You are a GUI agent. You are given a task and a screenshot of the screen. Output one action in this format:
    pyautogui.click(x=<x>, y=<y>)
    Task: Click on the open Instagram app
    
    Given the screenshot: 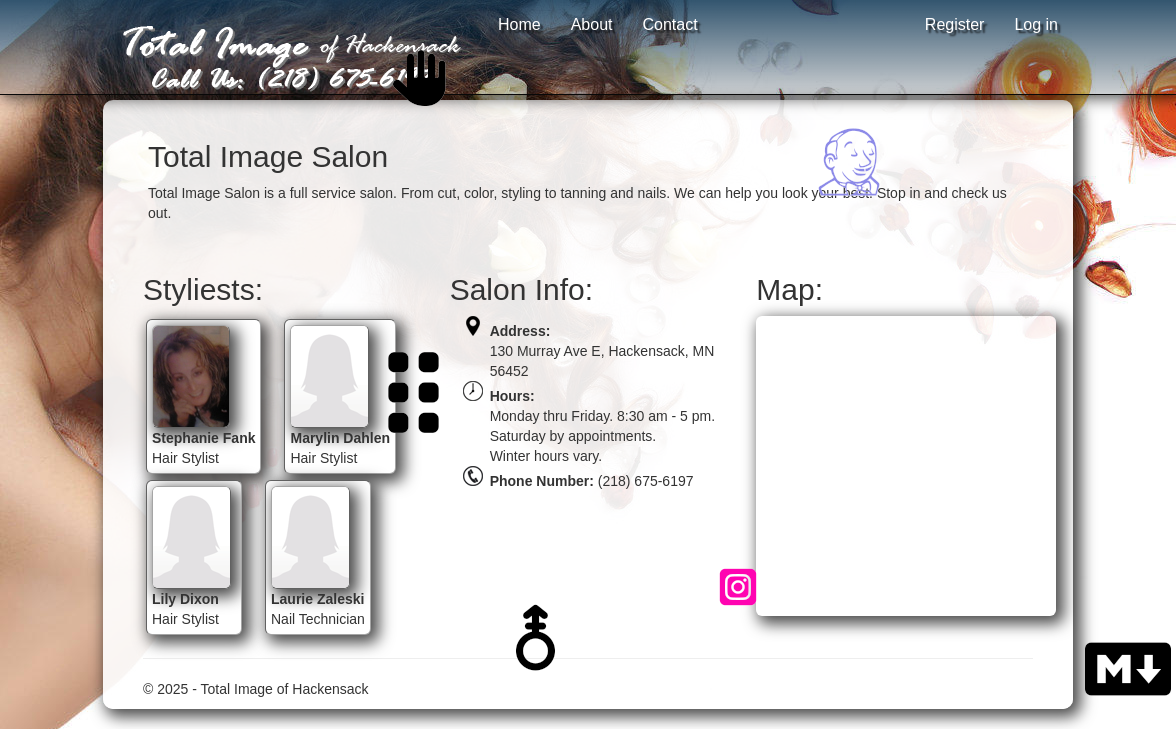 What is the action you would take?
    pyautogui.click(x=738, y=587)
    